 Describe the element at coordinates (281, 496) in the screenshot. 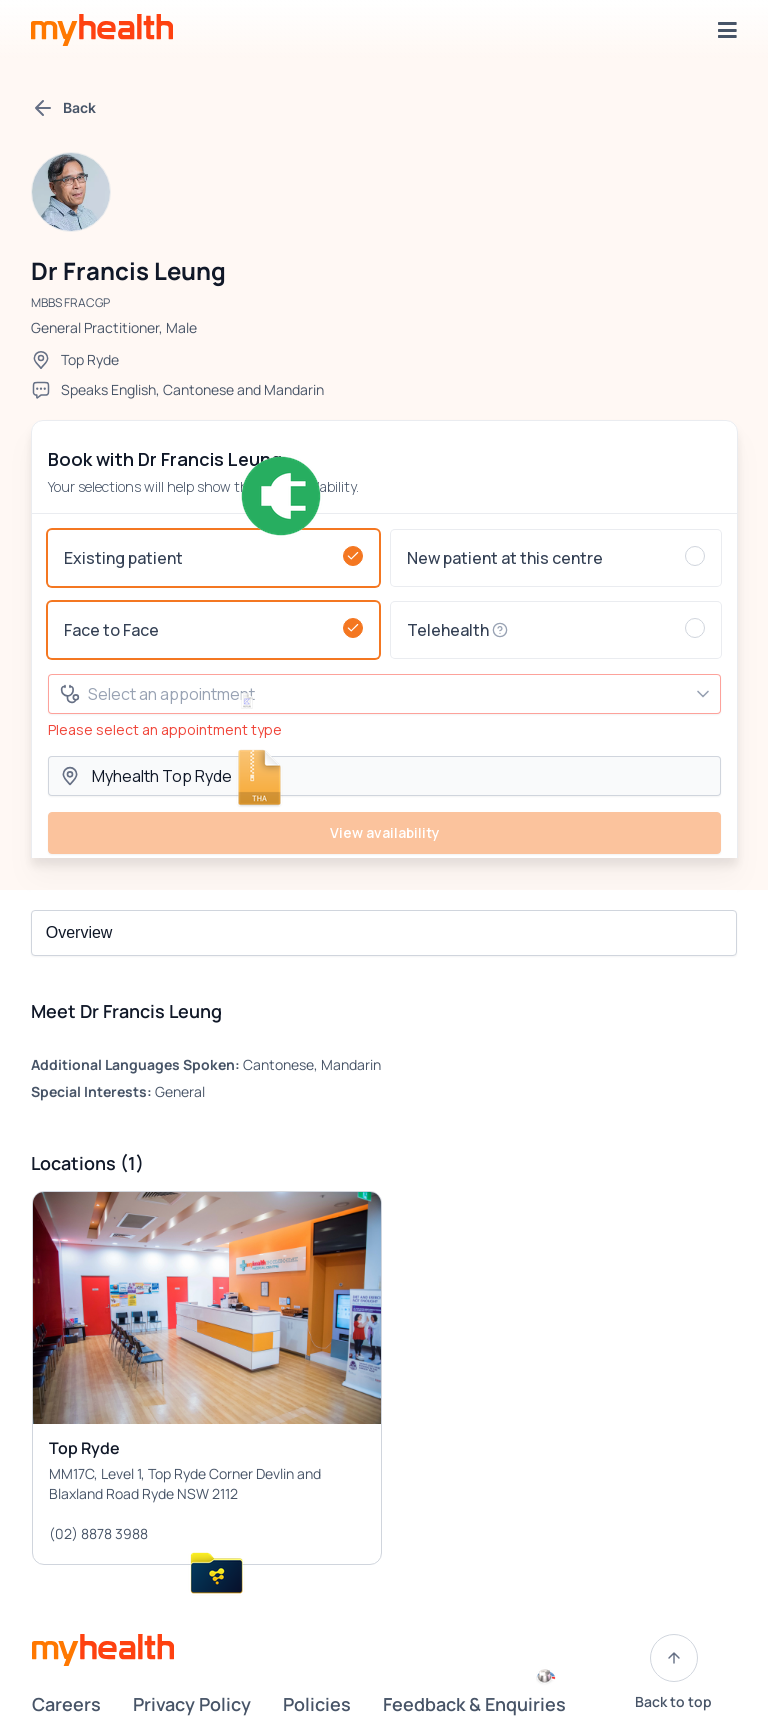

I see `indicates a mounted or connected drive` at that location.